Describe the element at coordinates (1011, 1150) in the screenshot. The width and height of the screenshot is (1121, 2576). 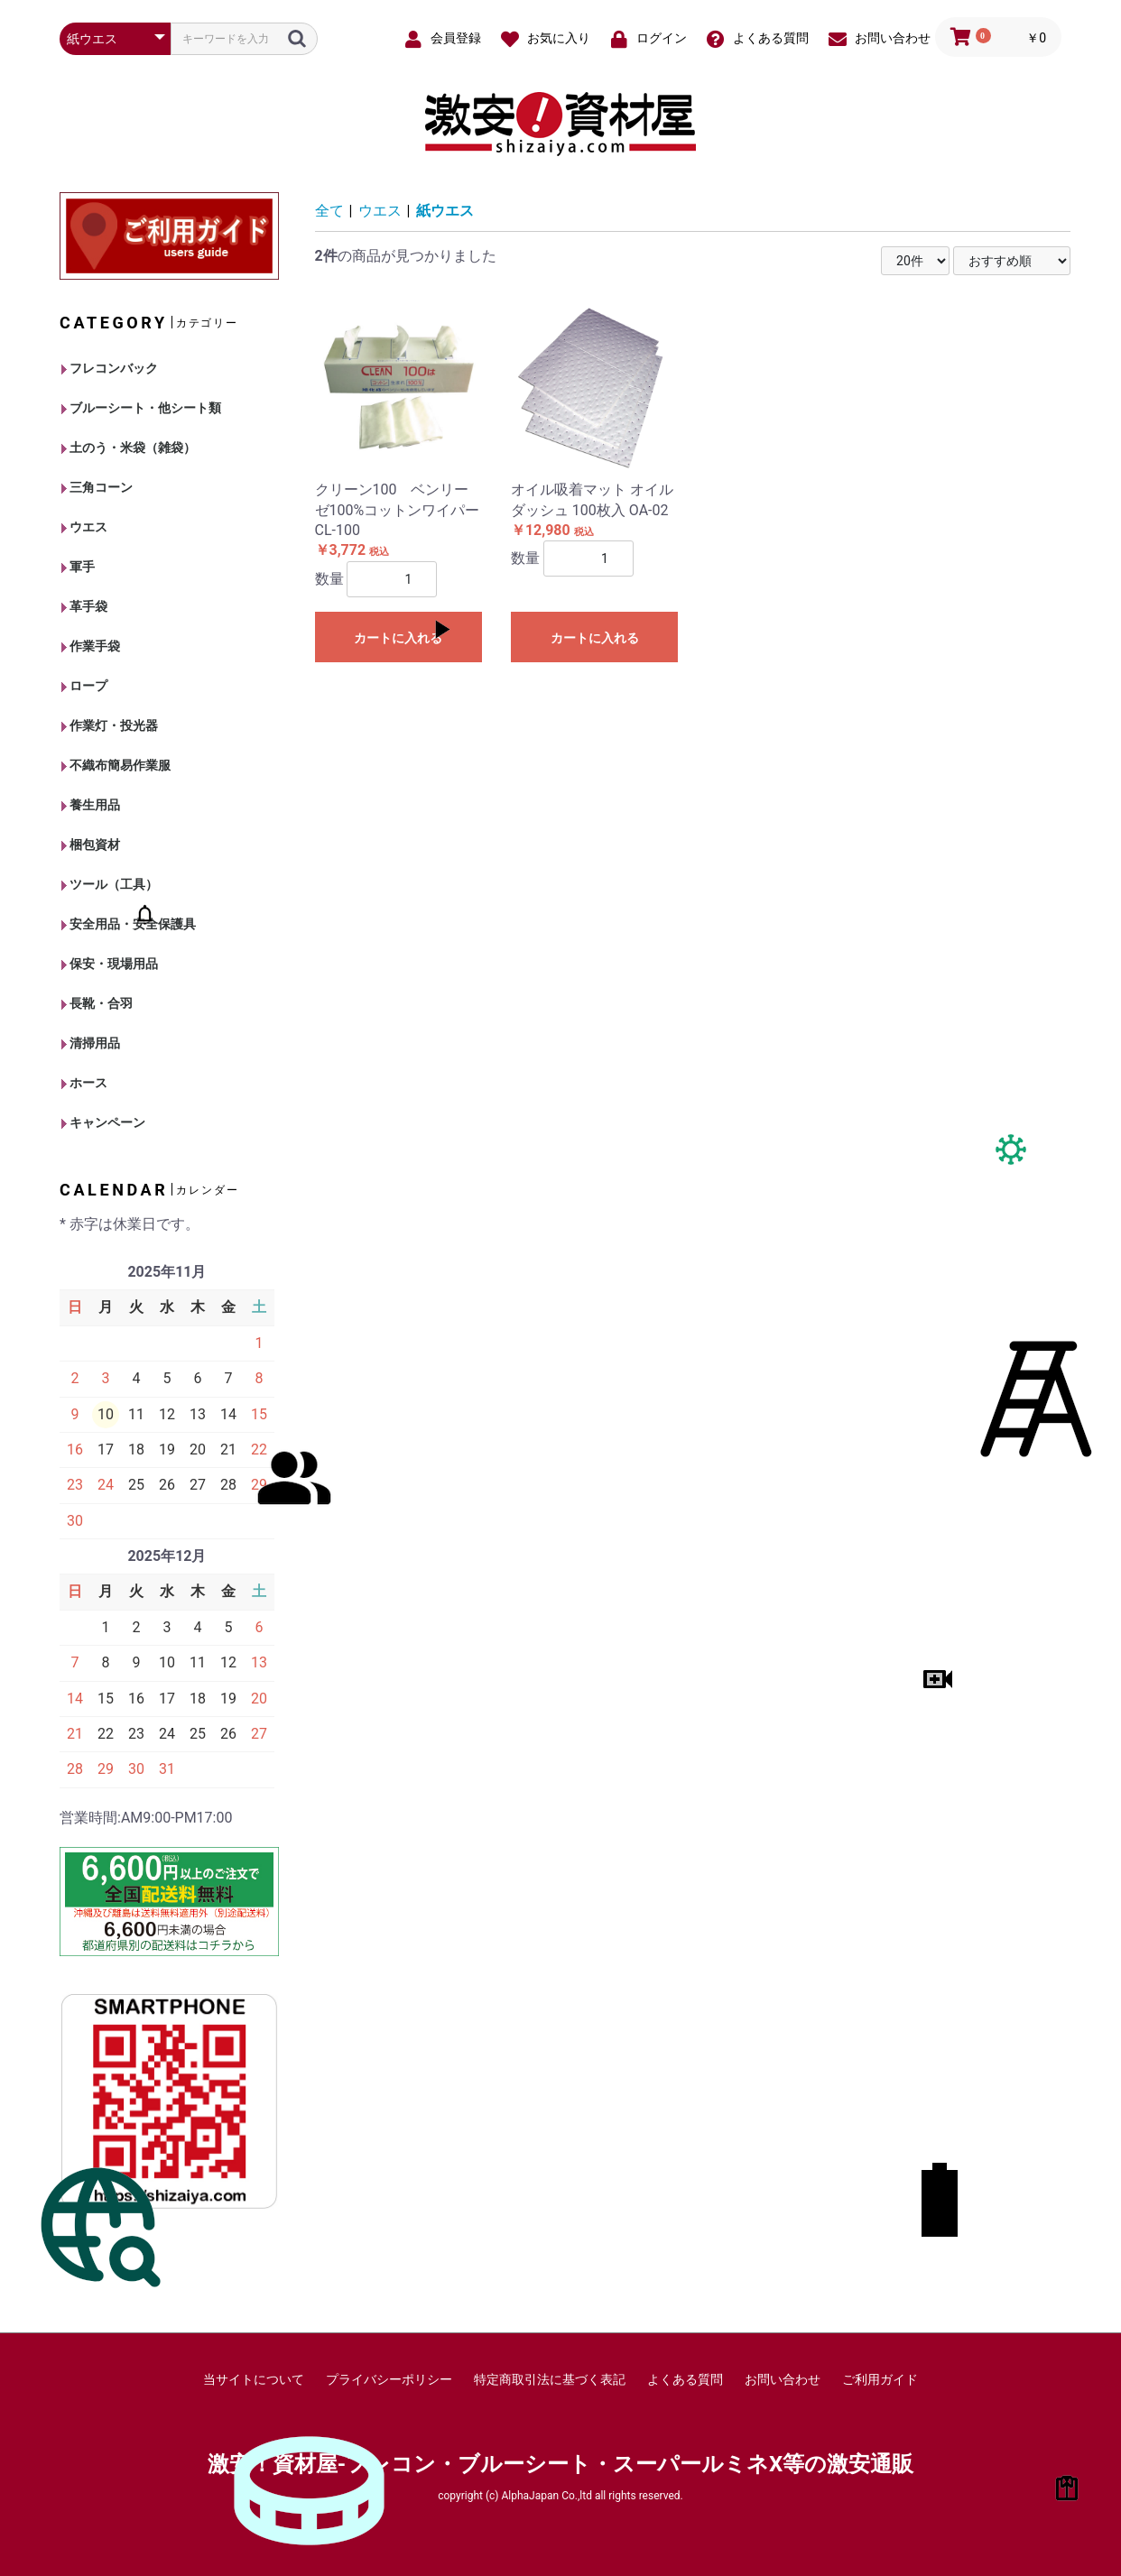
I see `indicates virus or malware detected` at that location.